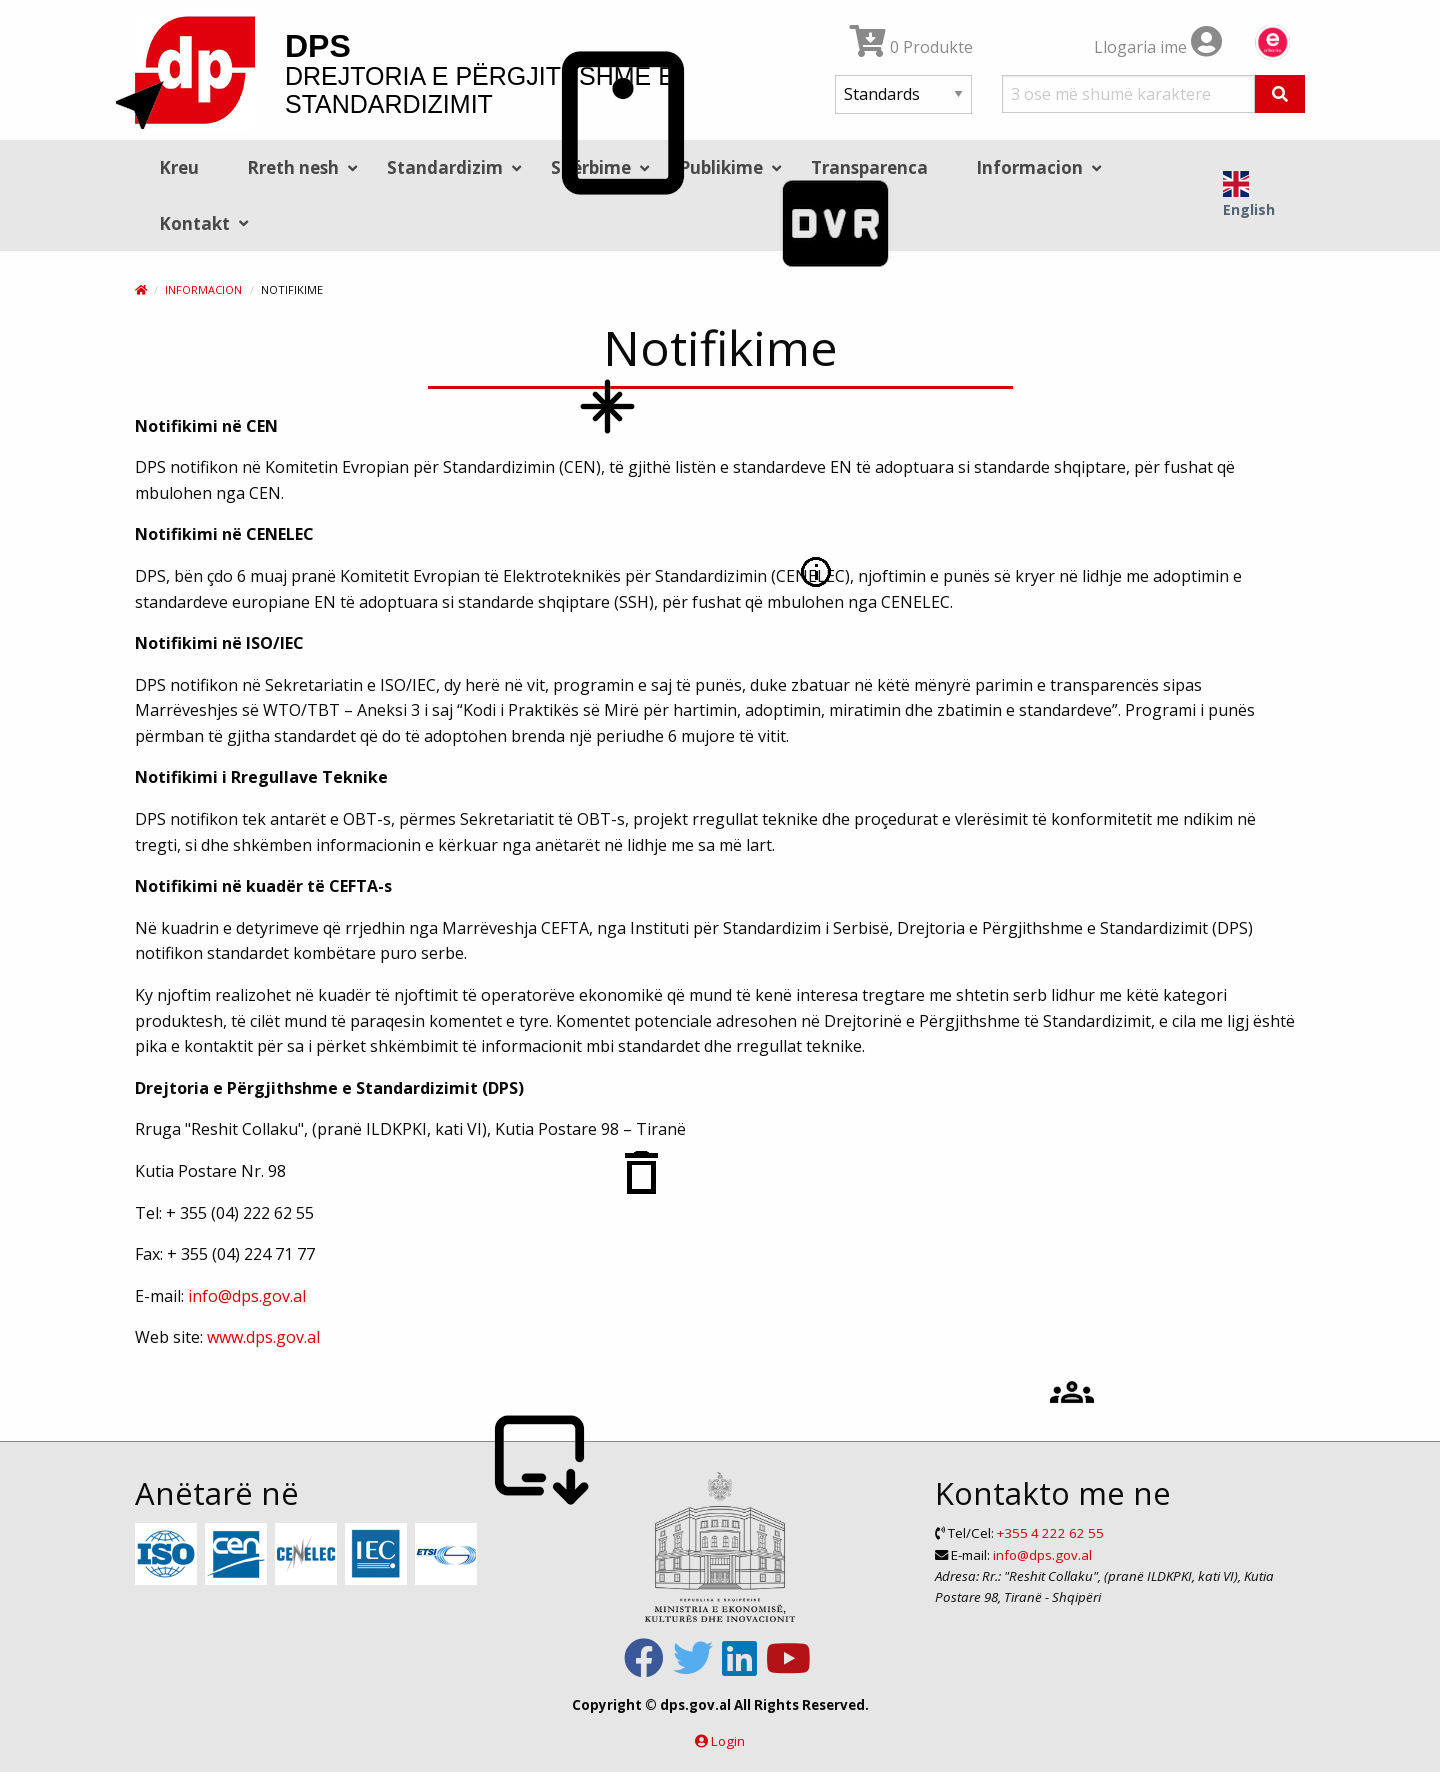 This screenshot has width=1440, height=1772. Describe the element at coordinates (607, 406) in the screenshot. I see `set or view your north star goal` at that location.